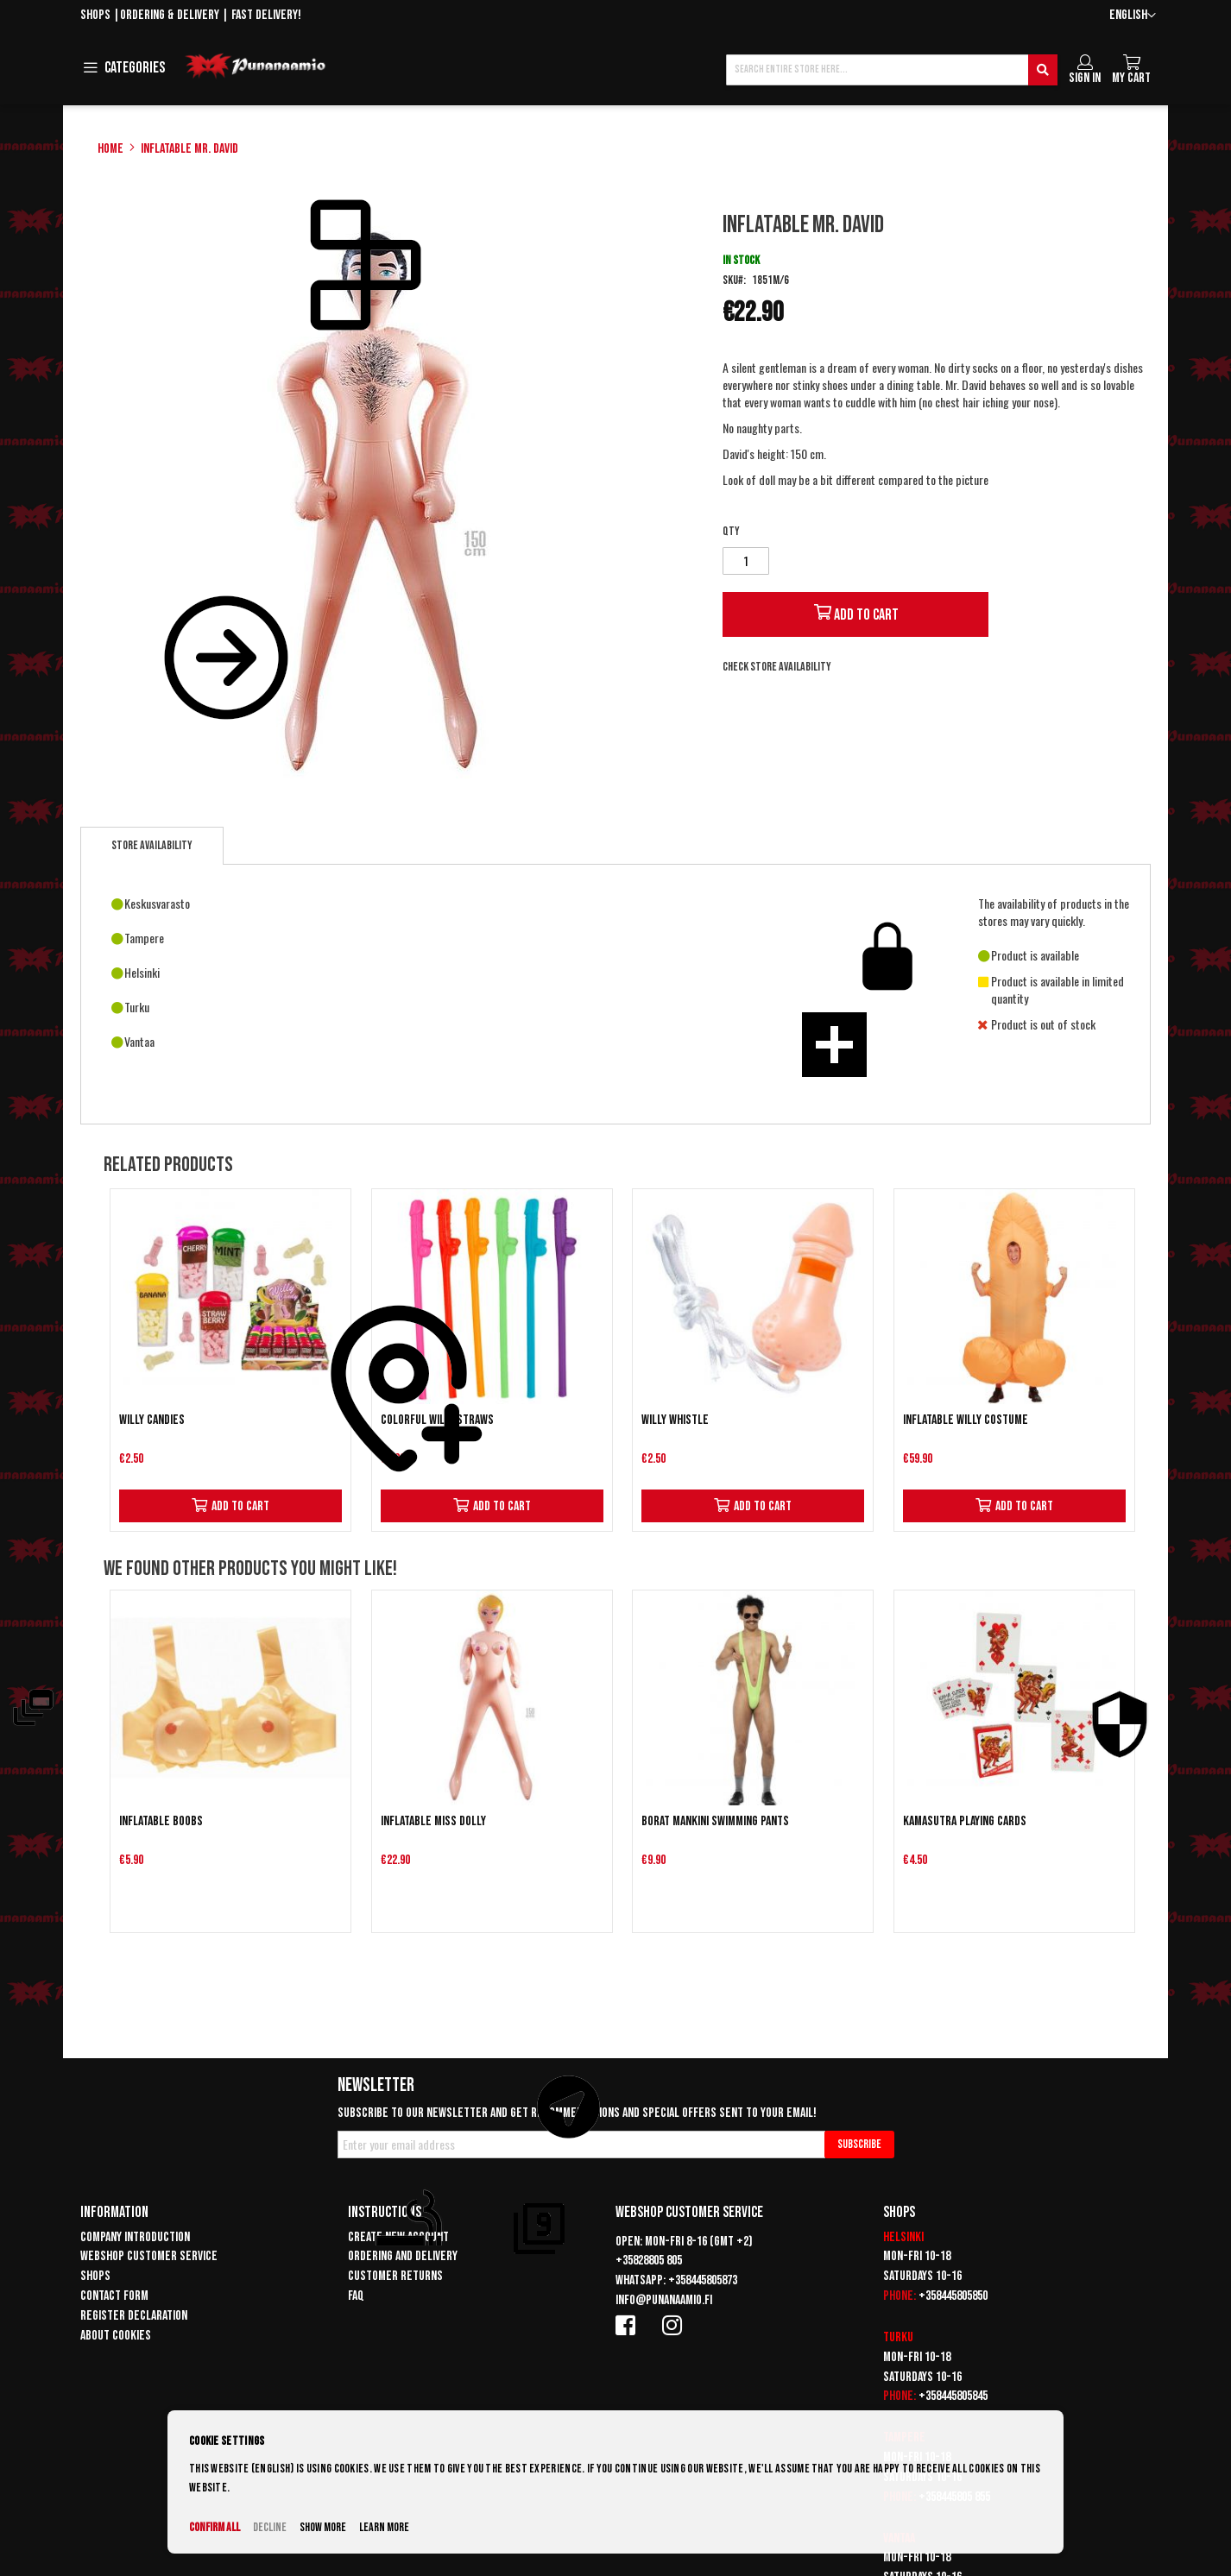  Describe the element at coordinates (834, 1044) in the screenshot. I see `add a new item or content` at that location.